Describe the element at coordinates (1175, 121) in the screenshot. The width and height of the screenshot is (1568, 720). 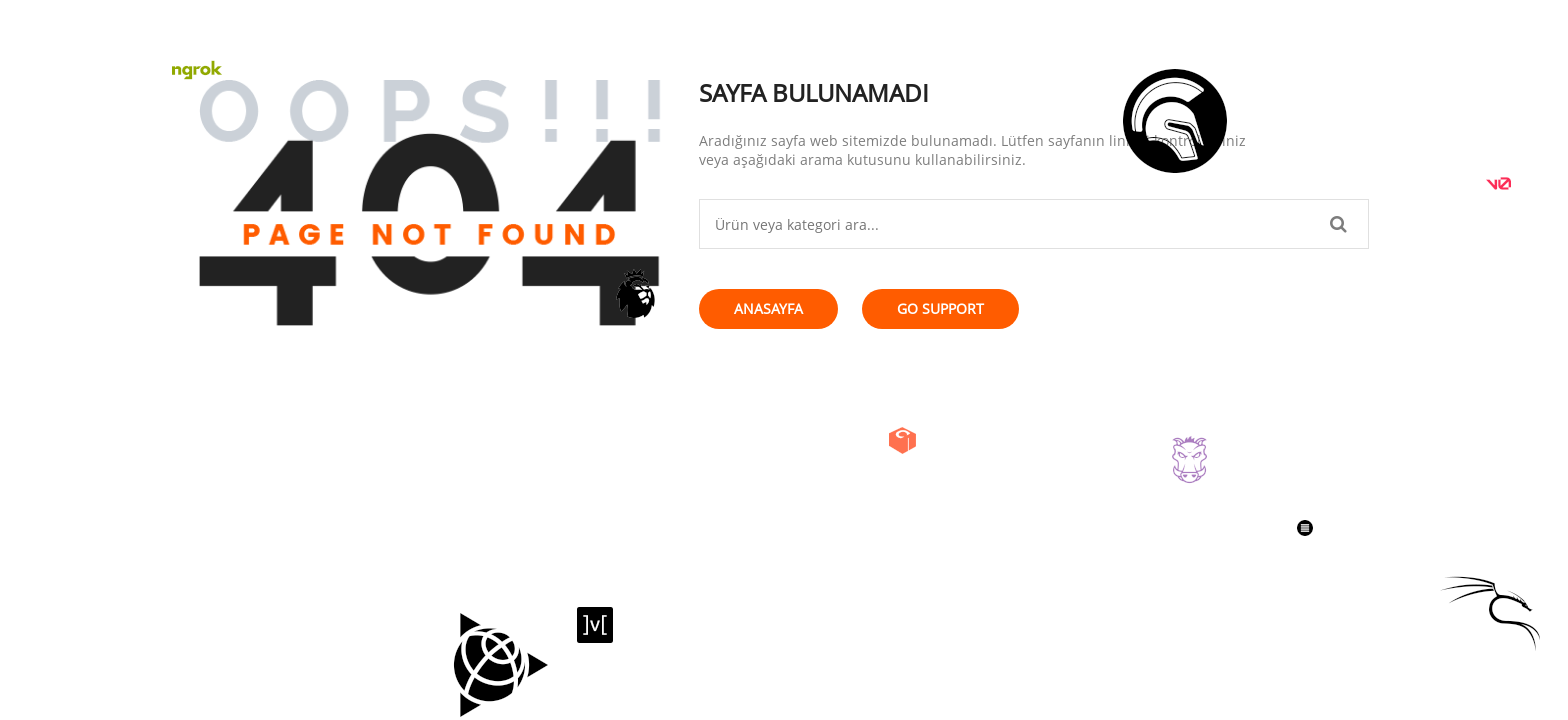
I see `indicates delphi programming environment or IDE` at that location.